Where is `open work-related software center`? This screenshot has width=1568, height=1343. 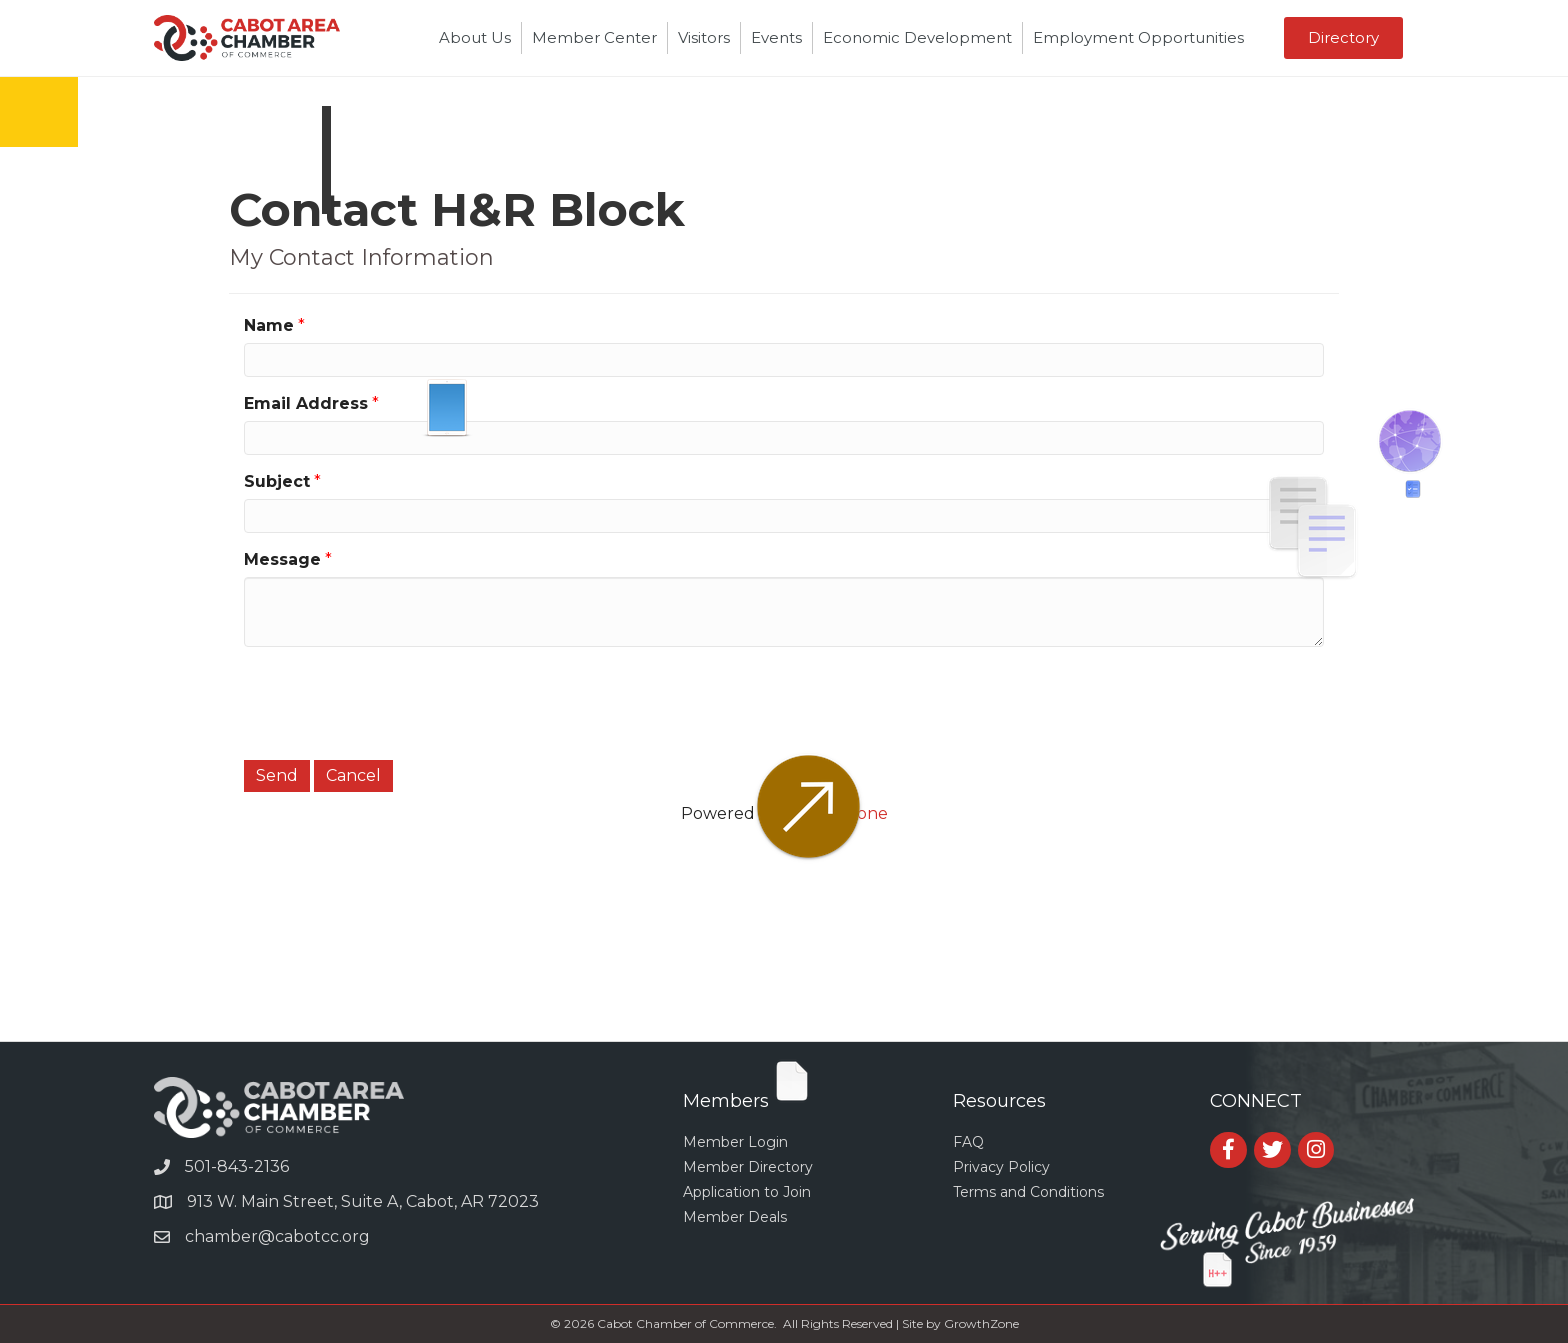
open work-related software center is located at coordinates (1413, 489).